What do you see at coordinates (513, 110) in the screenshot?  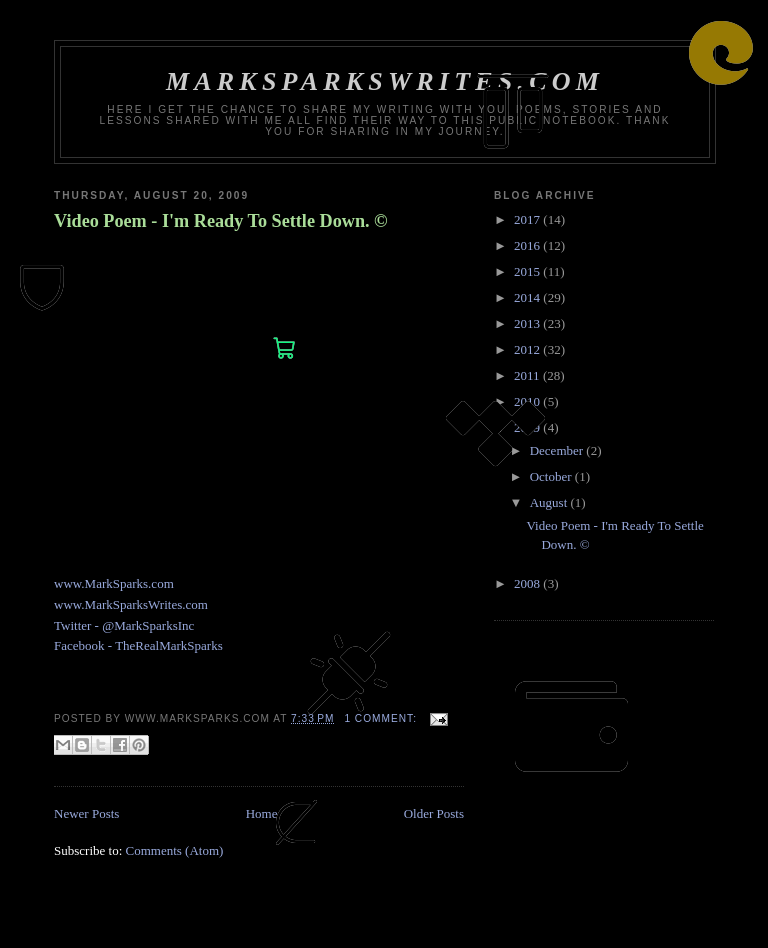 I see `align selected objects to the top edge` at bounding box center [513, 110].